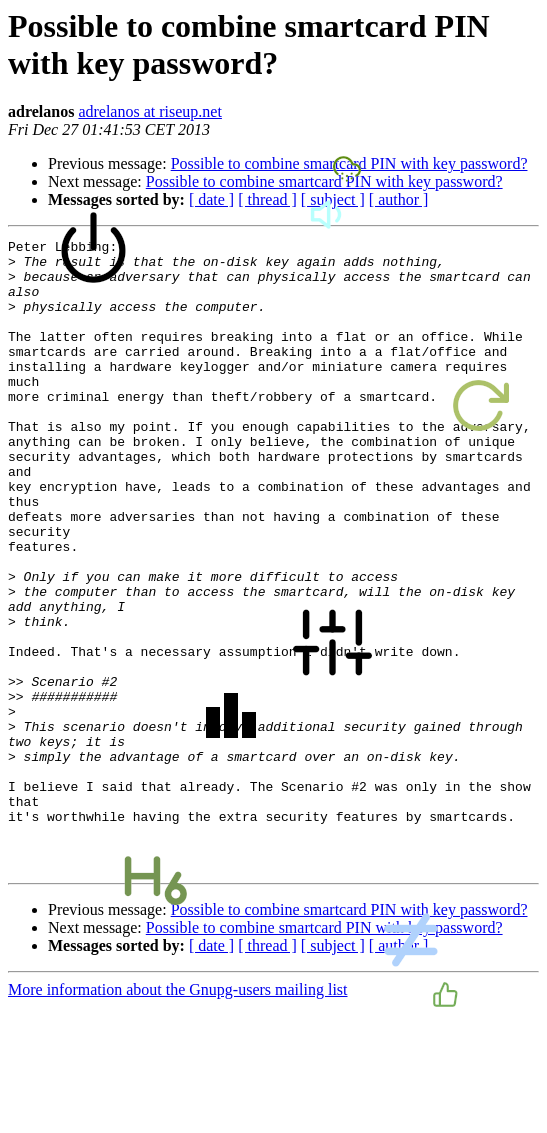 The image size is (547, 1133). Describe the element at coordinates (445, 994) in the screenshot. I see `like or upvote content` at that location.